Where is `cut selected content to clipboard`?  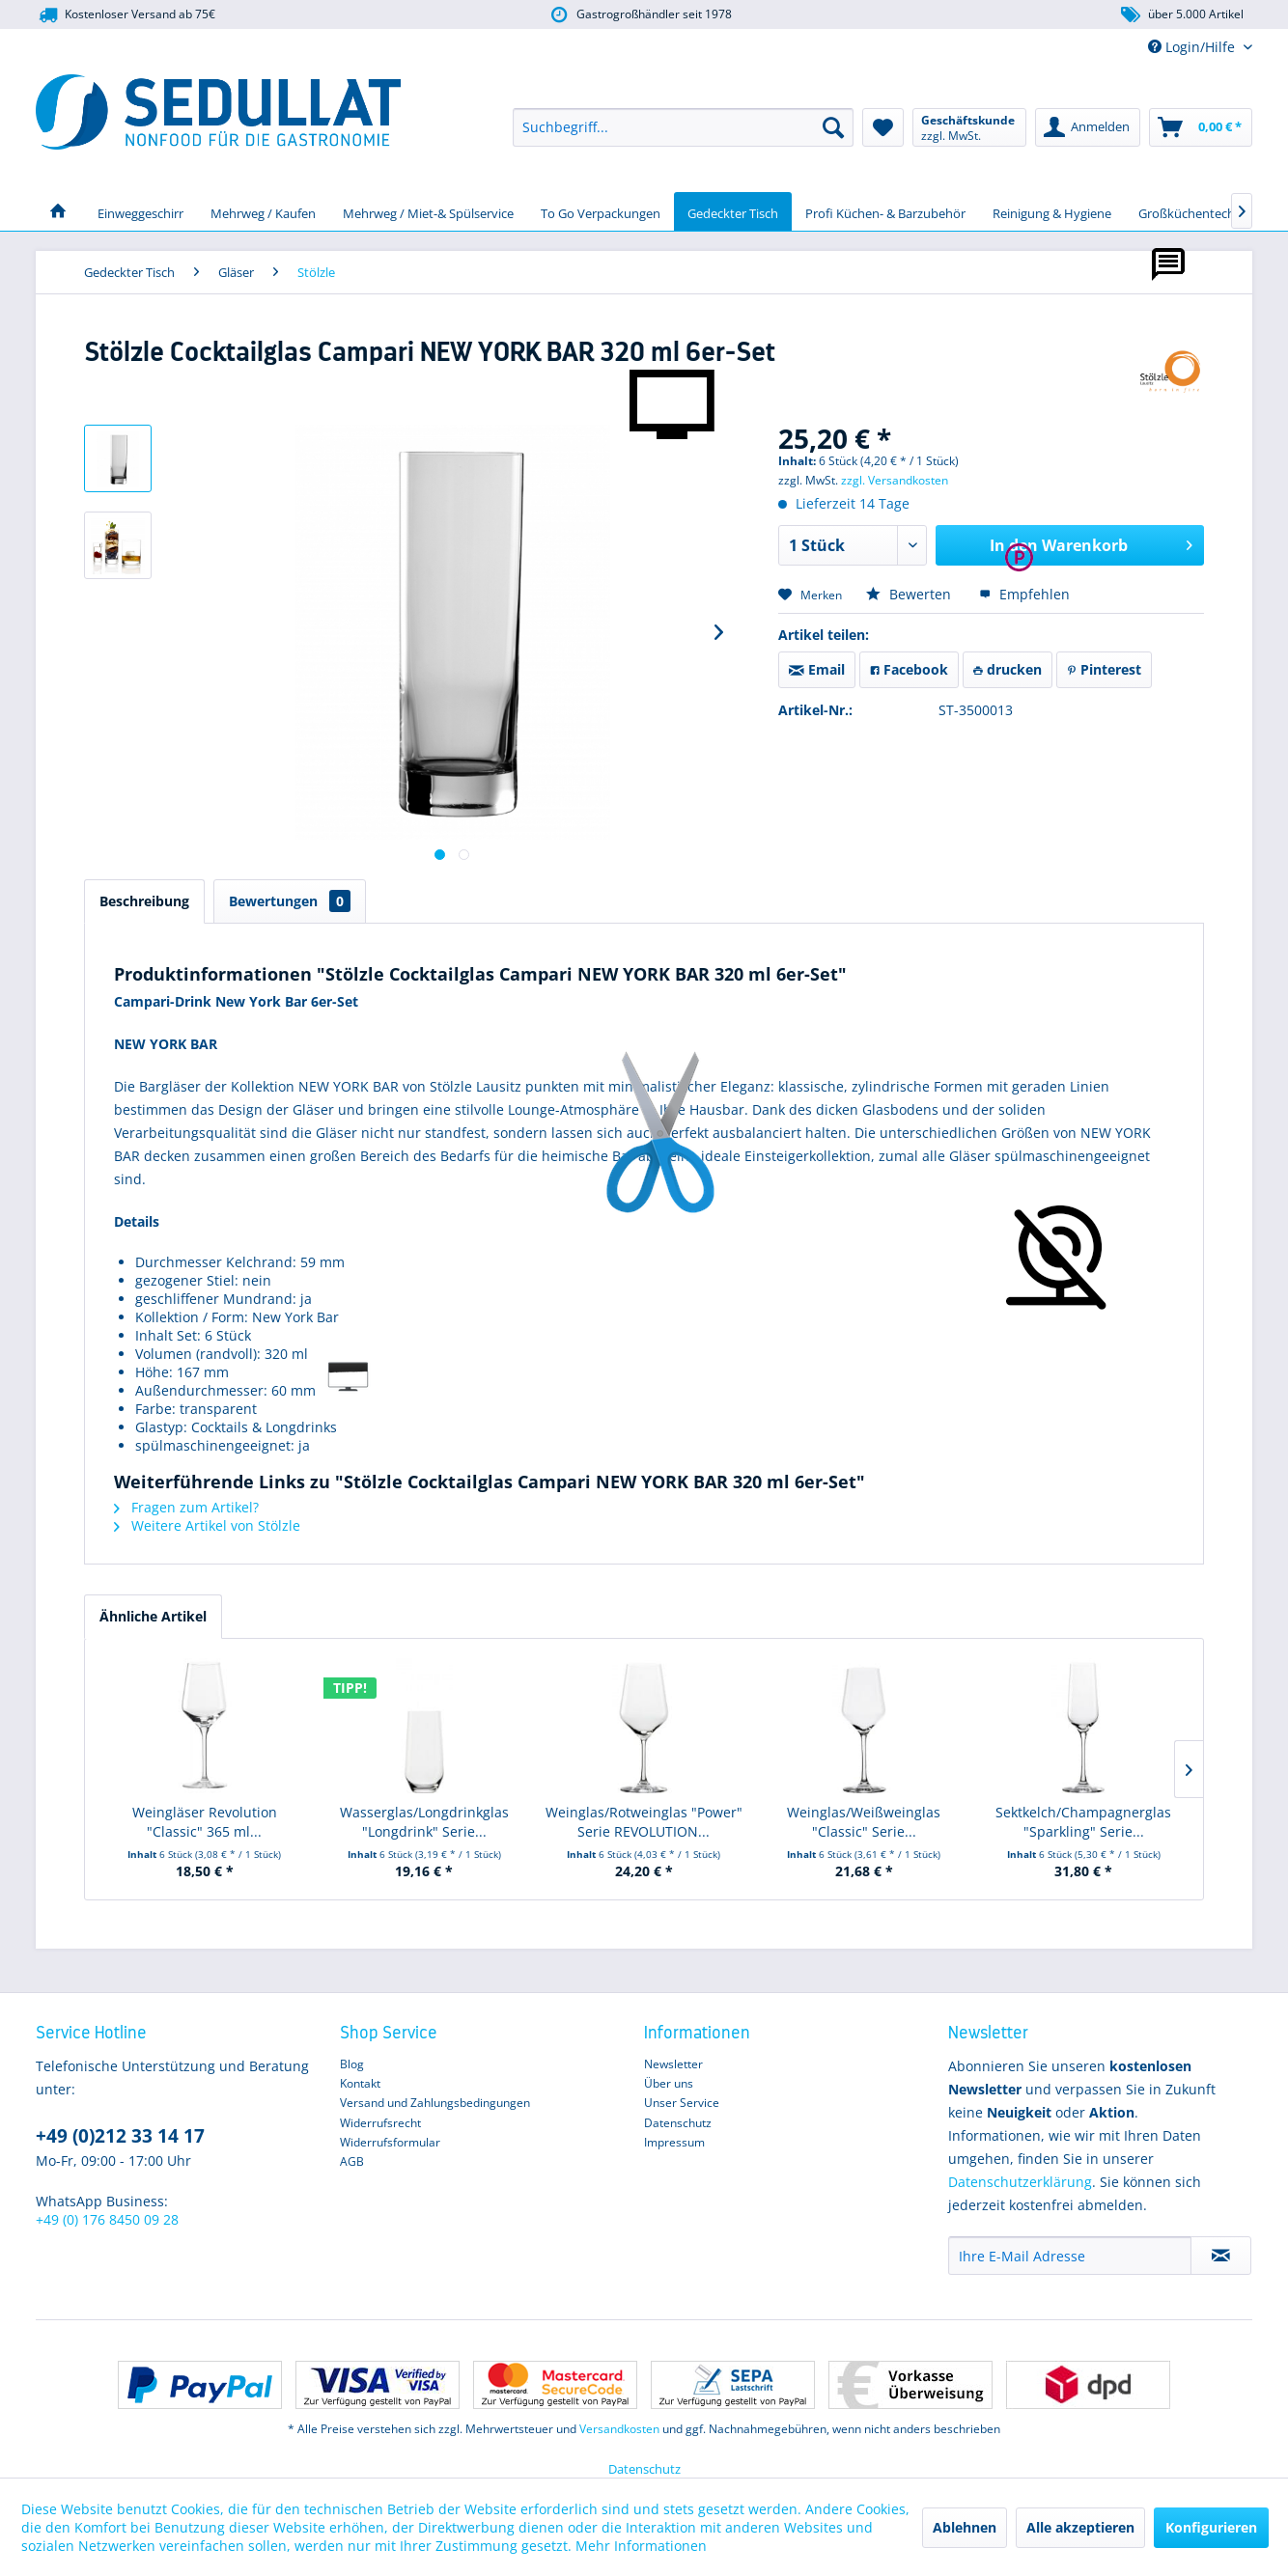 cut selected content to clipboard is located at coordinates (661, 1131).